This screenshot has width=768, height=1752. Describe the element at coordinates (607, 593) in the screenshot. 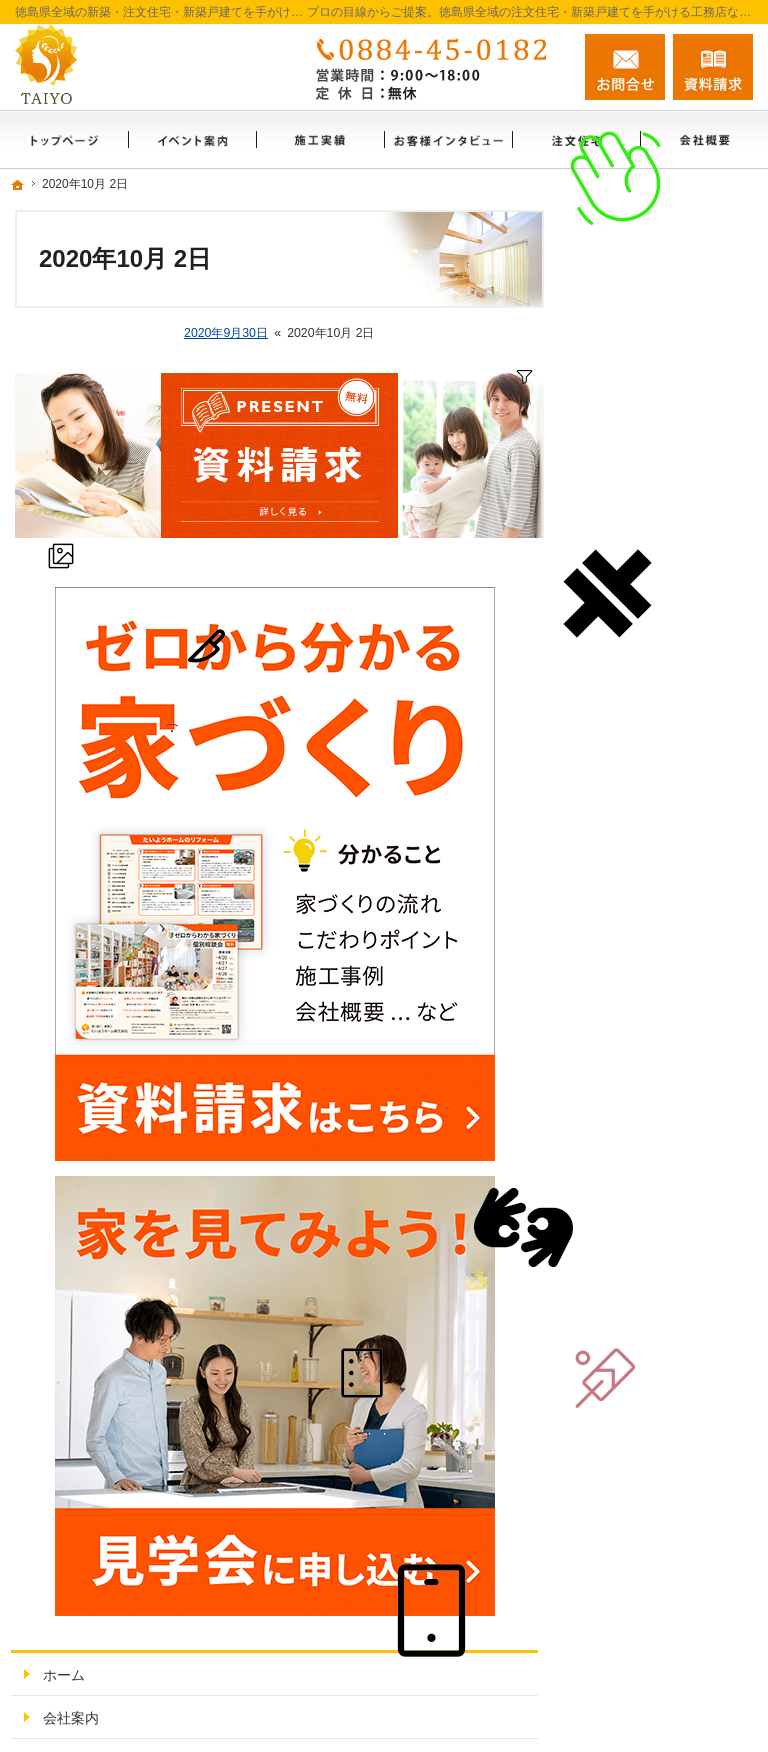

I see `capacitor framework logo` at that location.